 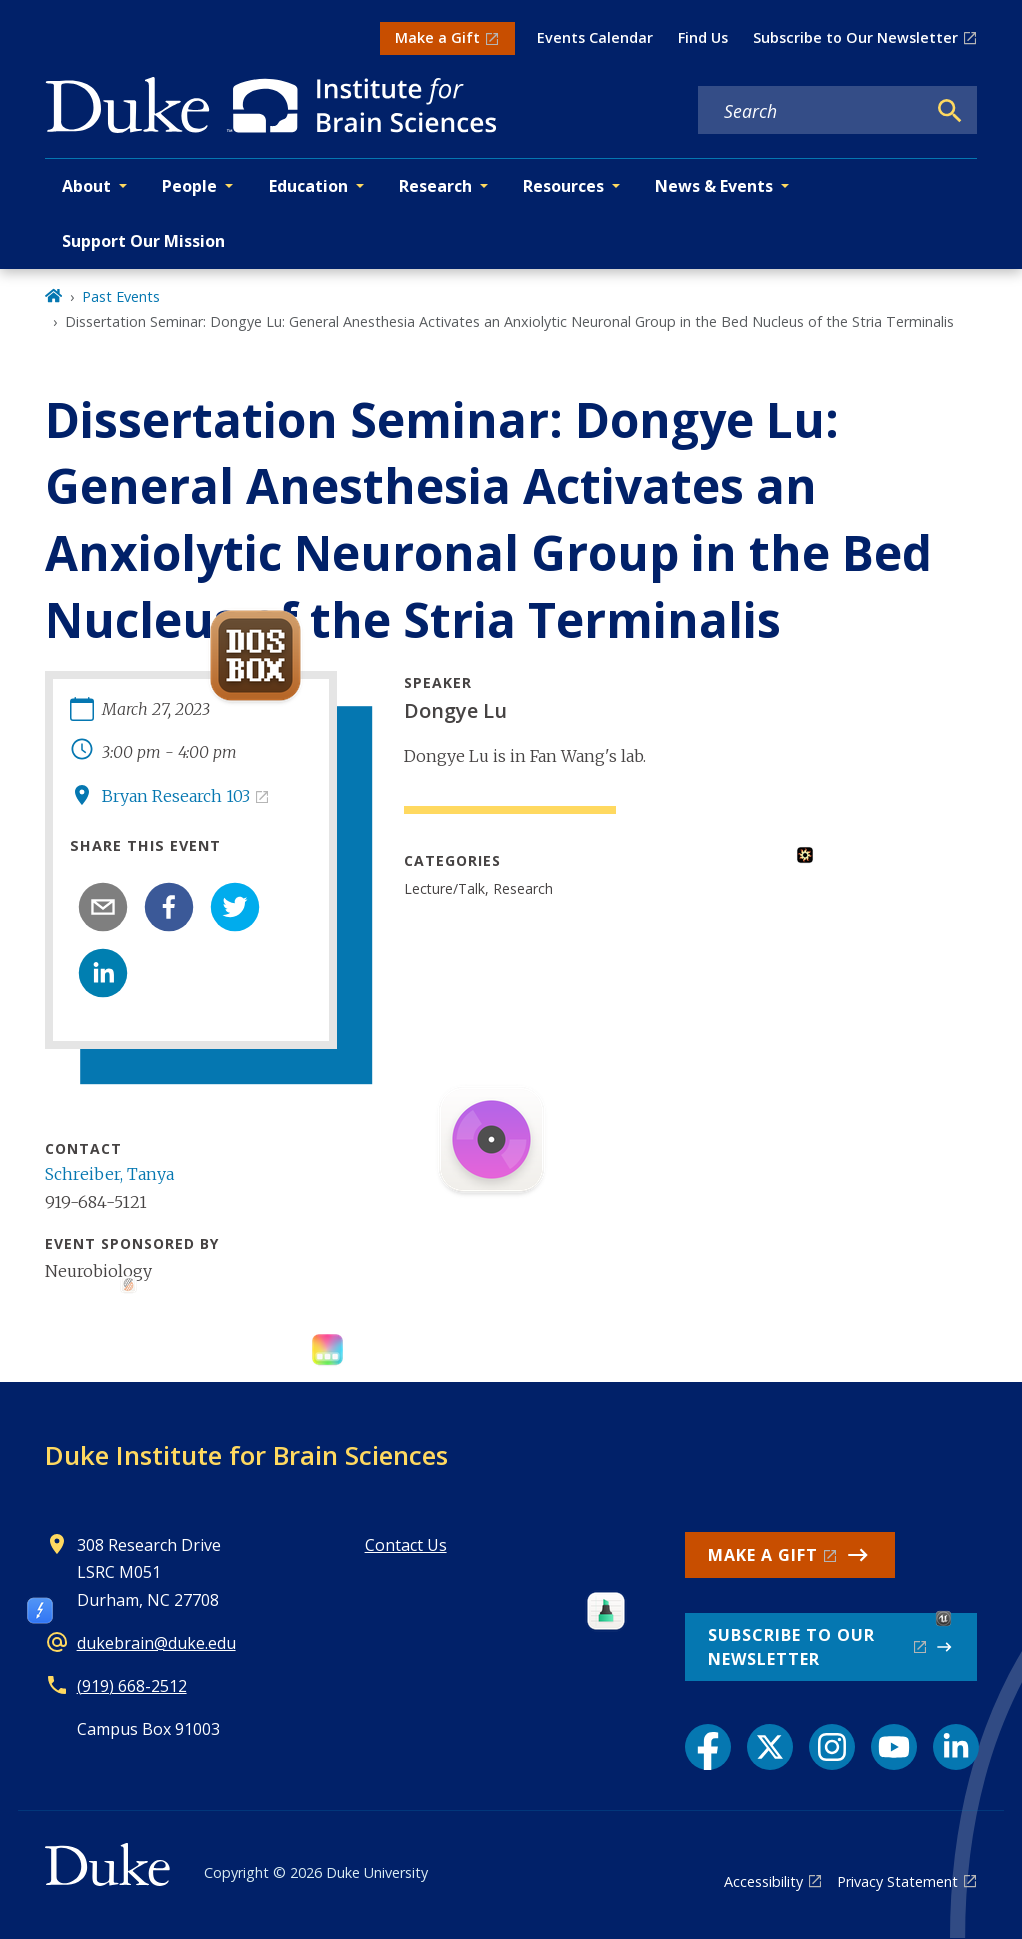 What do you see at coordinates (40, 1611) in the screenshot?
I see `access thunderbolt port settings` at bounding box center [40, 1611].